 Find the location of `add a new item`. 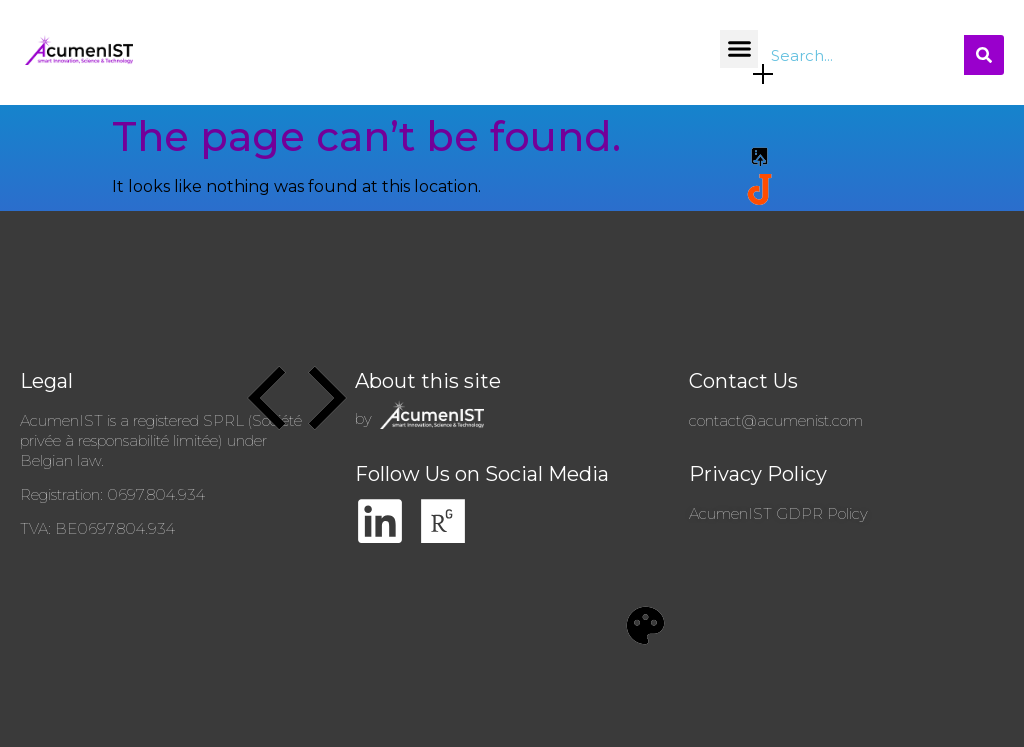

add a new item is located at coordinates (763, 74).